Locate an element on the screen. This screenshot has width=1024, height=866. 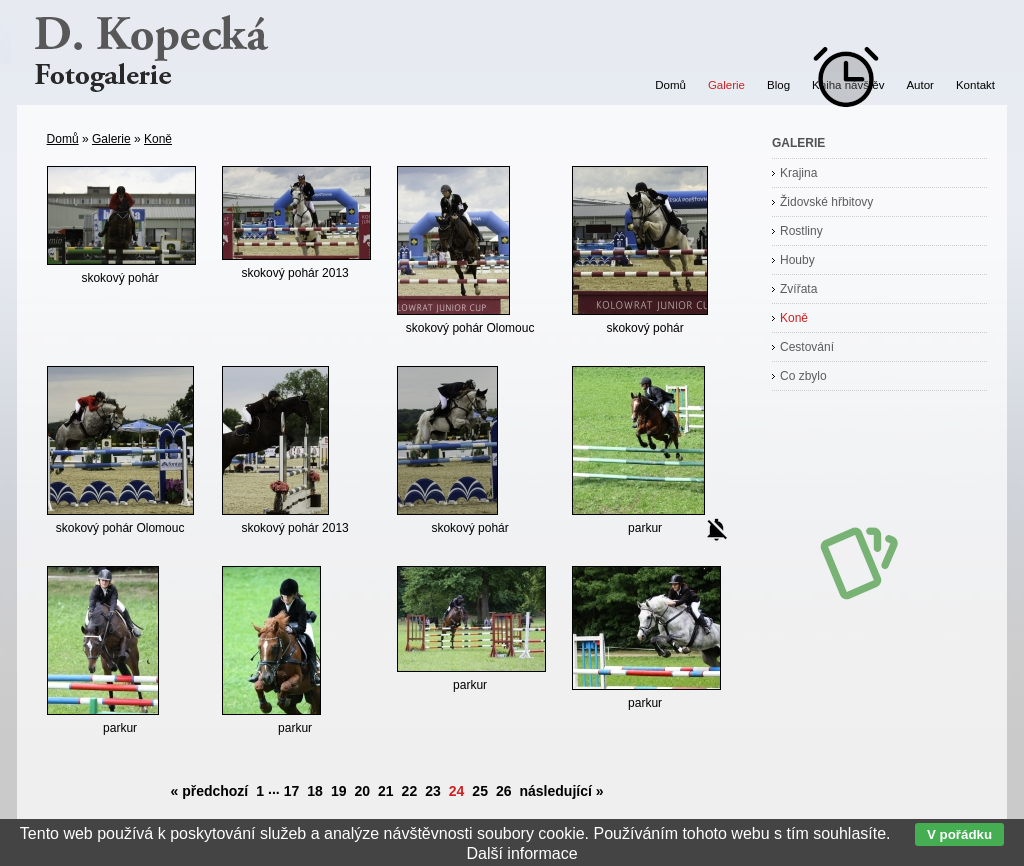
set an alarm or timer is located at coordinates (846, 77).